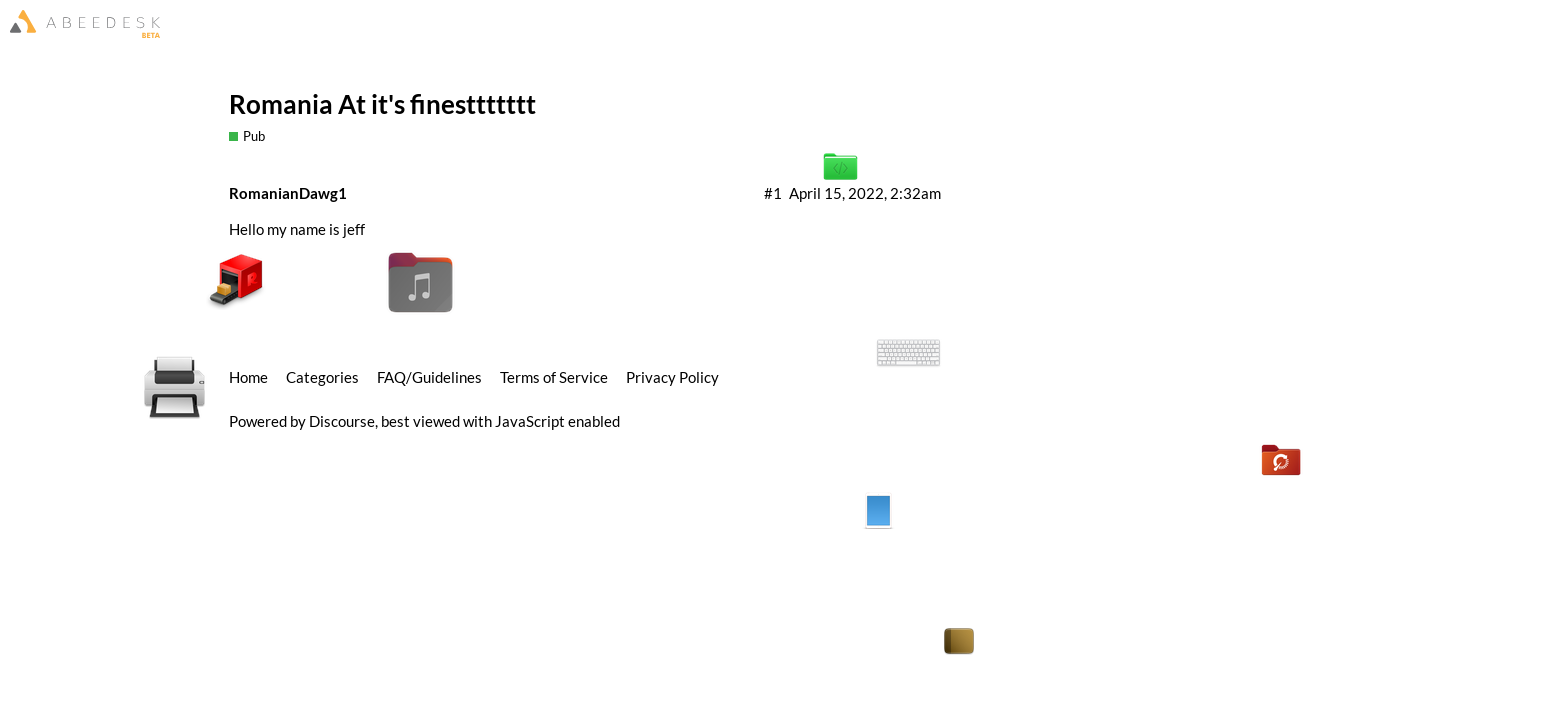  I want to click on indicates a software package repository, so click(236, 280).